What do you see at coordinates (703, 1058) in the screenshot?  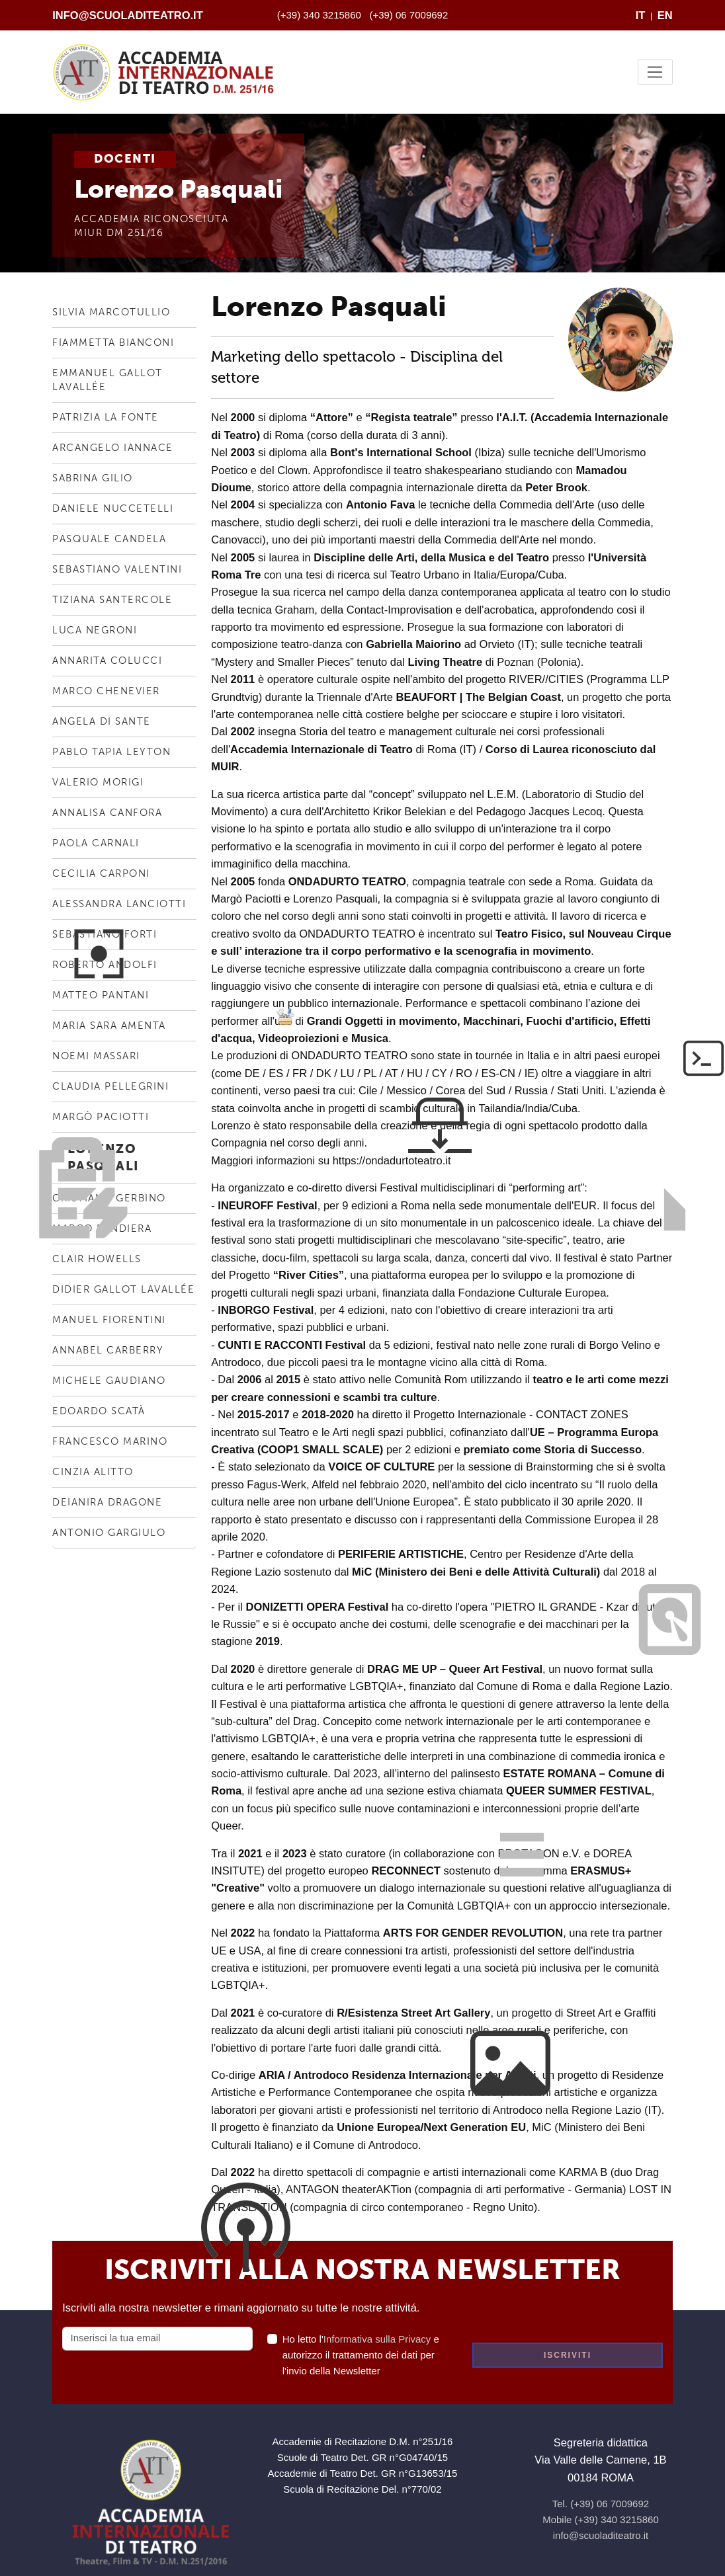 I see `open terminal or command line interface` at bounding box center [703, 1058].